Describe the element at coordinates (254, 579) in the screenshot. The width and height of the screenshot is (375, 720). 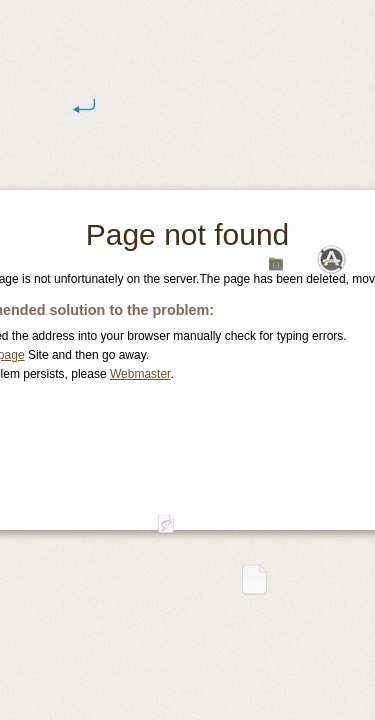
I see `an empty or blank file with no content` at that location.